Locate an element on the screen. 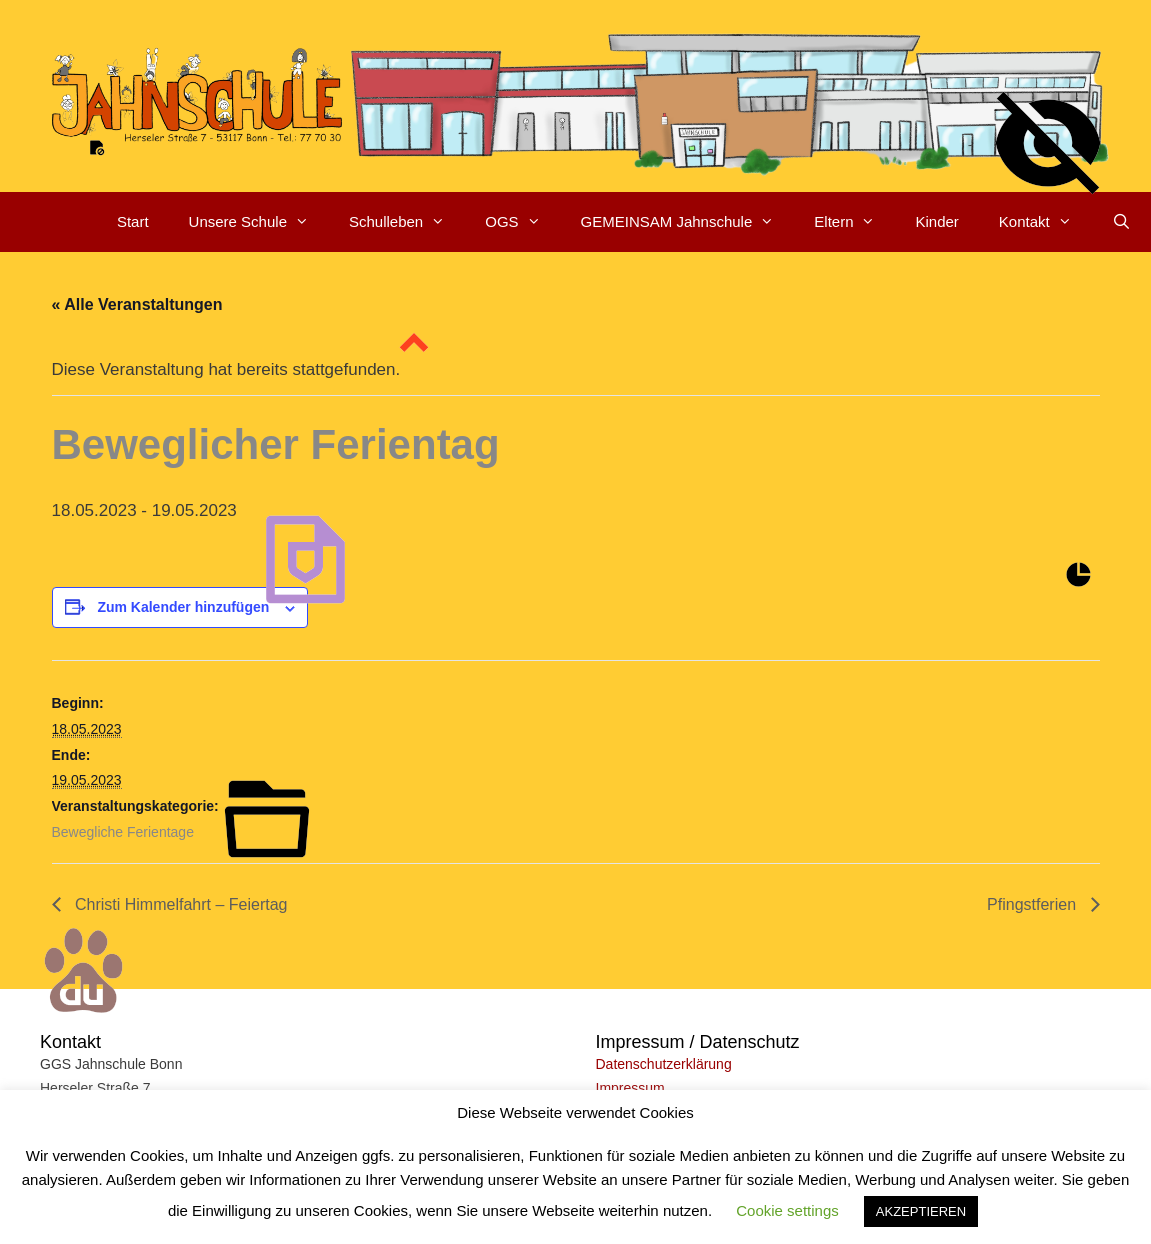 Image resolution: width=1151 pixels, height=1244 pixels. view analytics or statistics breakdown is located at coordinates (1078, 574).